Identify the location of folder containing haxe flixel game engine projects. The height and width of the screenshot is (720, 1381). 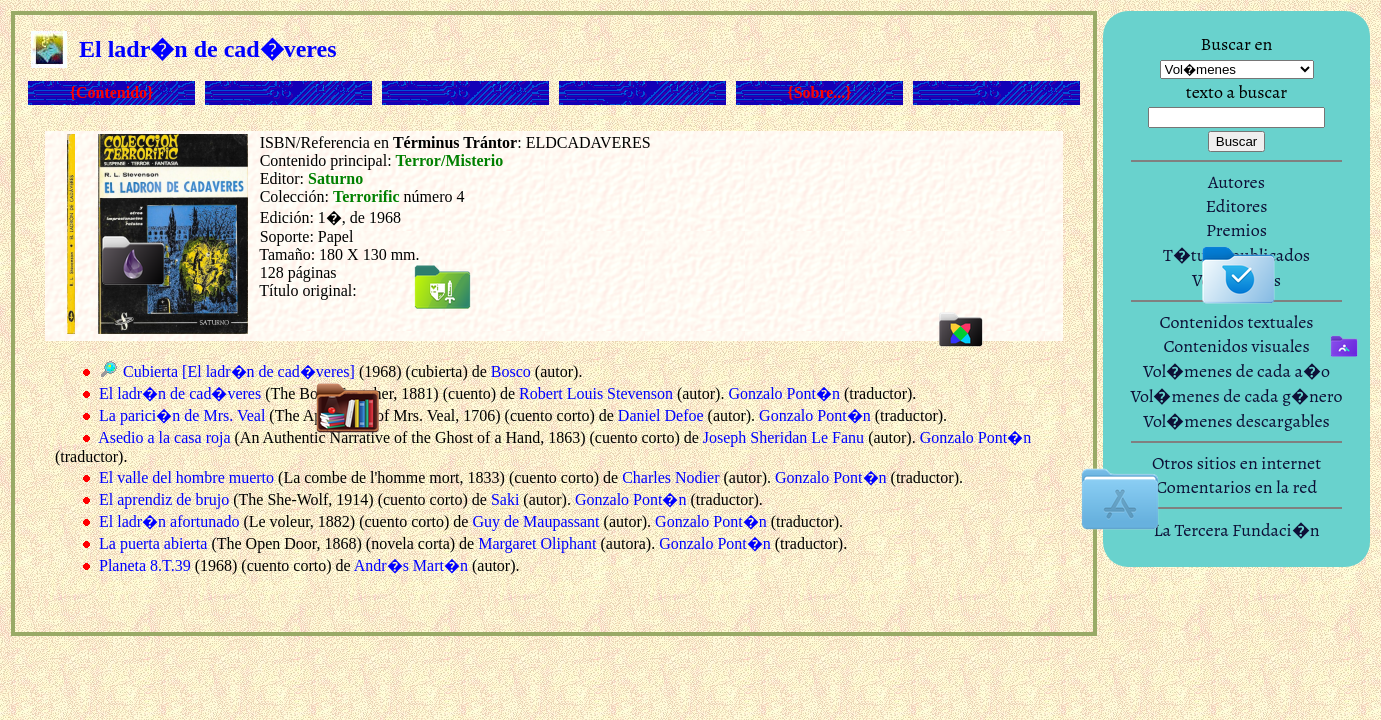
(960, 330).